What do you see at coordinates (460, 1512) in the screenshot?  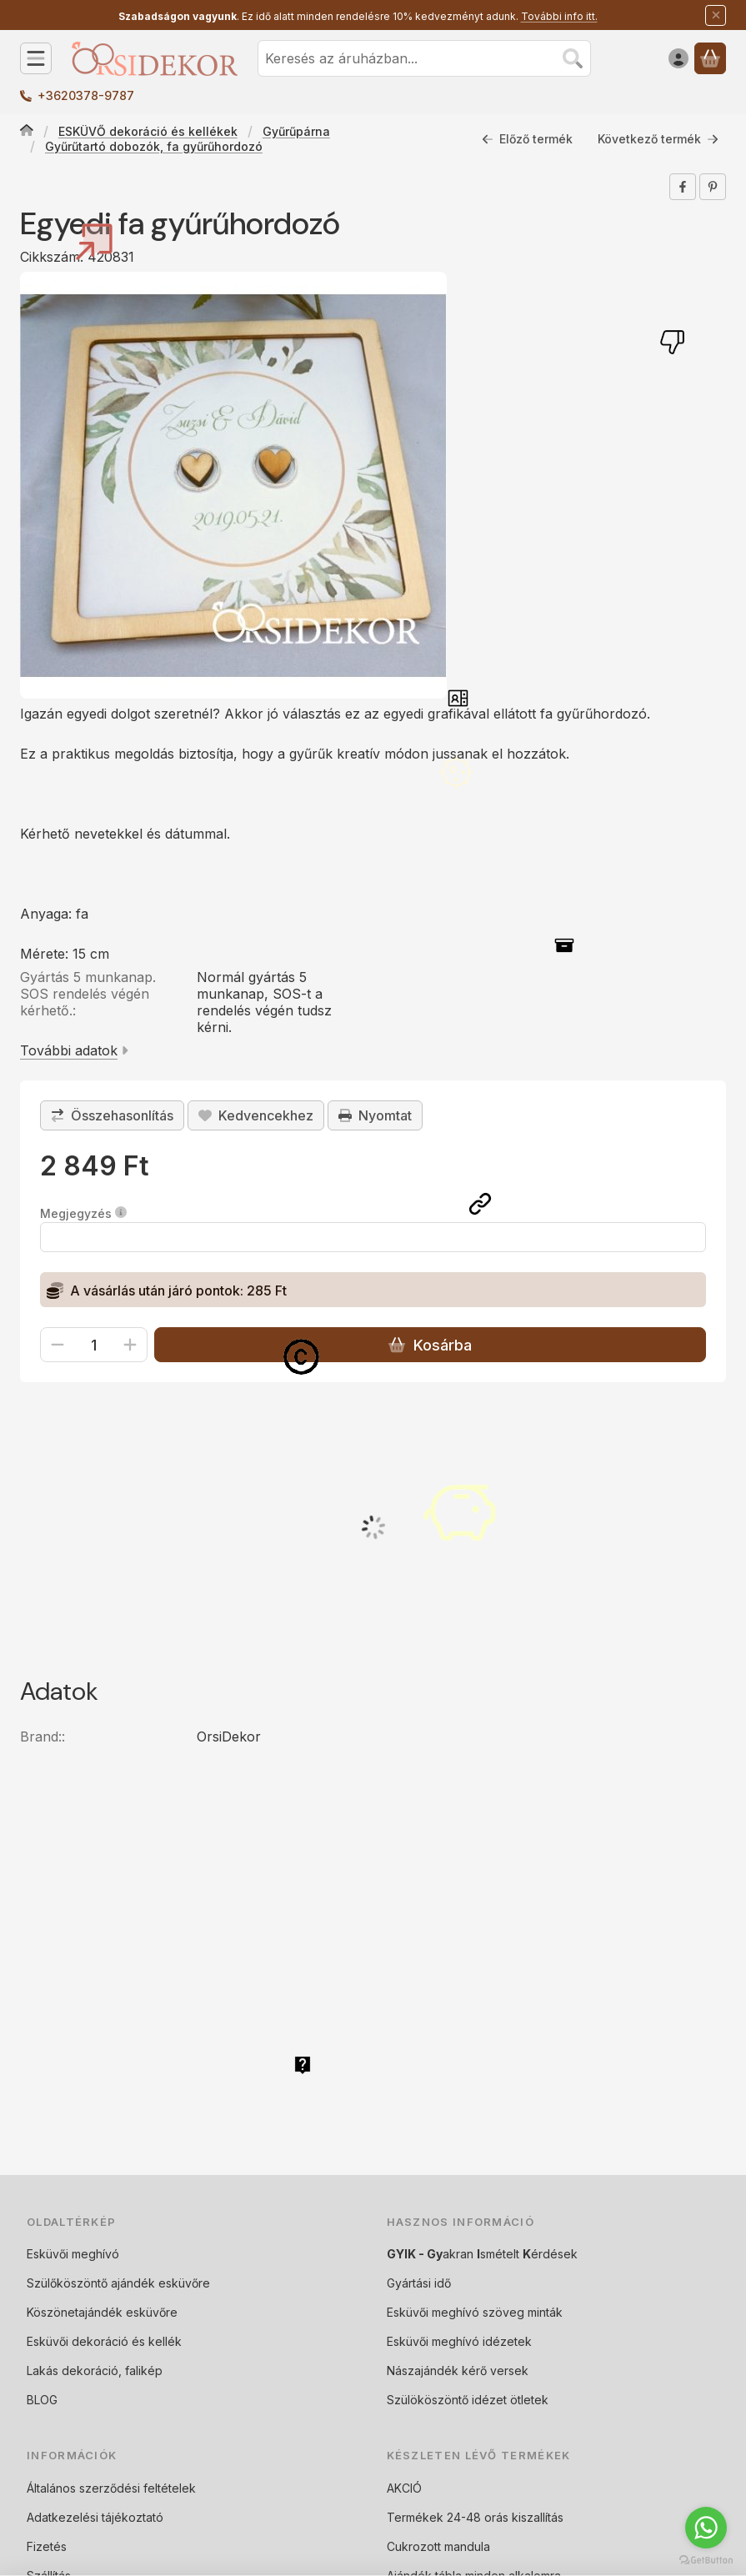 I see `view your savings or budget` at bounding box center [460, 1512].